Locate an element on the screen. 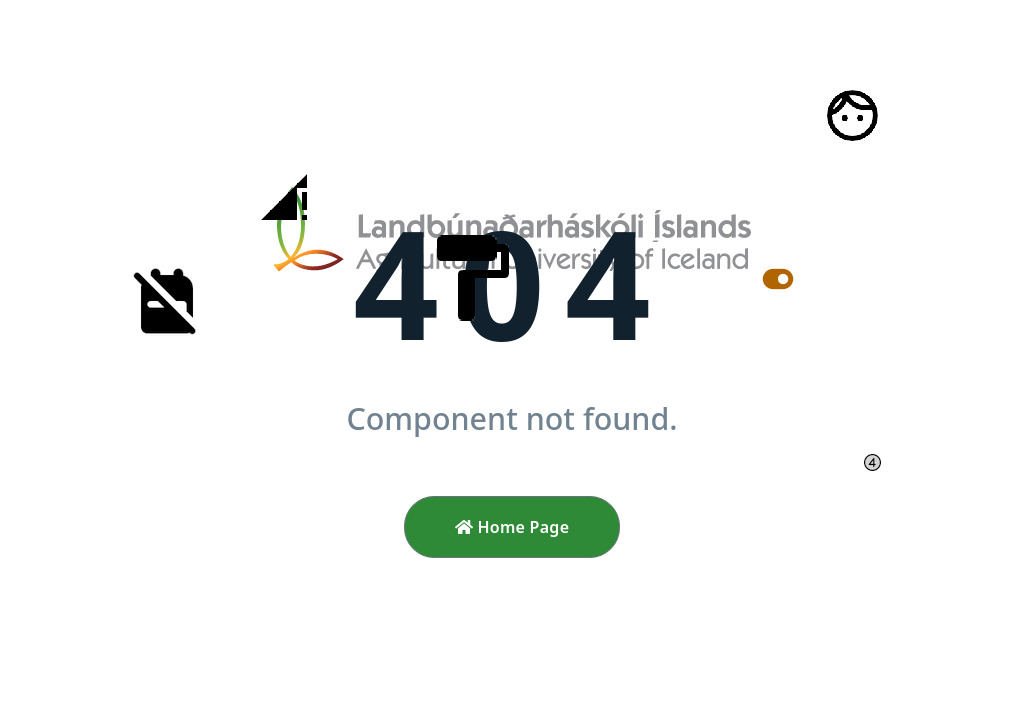  indicates step four in a multi-step process is located at coordinates (872, 462).